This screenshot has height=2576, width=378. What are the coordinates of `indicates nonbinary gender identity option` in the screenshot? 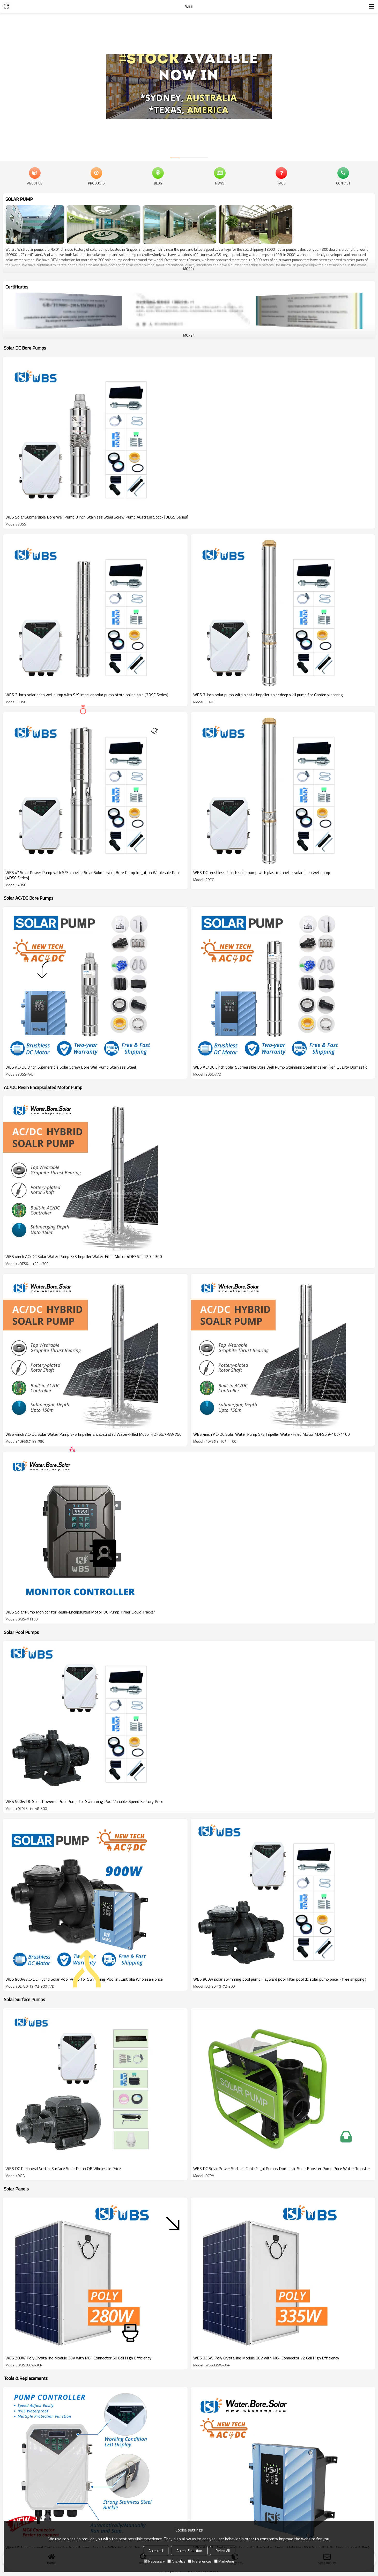 It's located at (83, 709).